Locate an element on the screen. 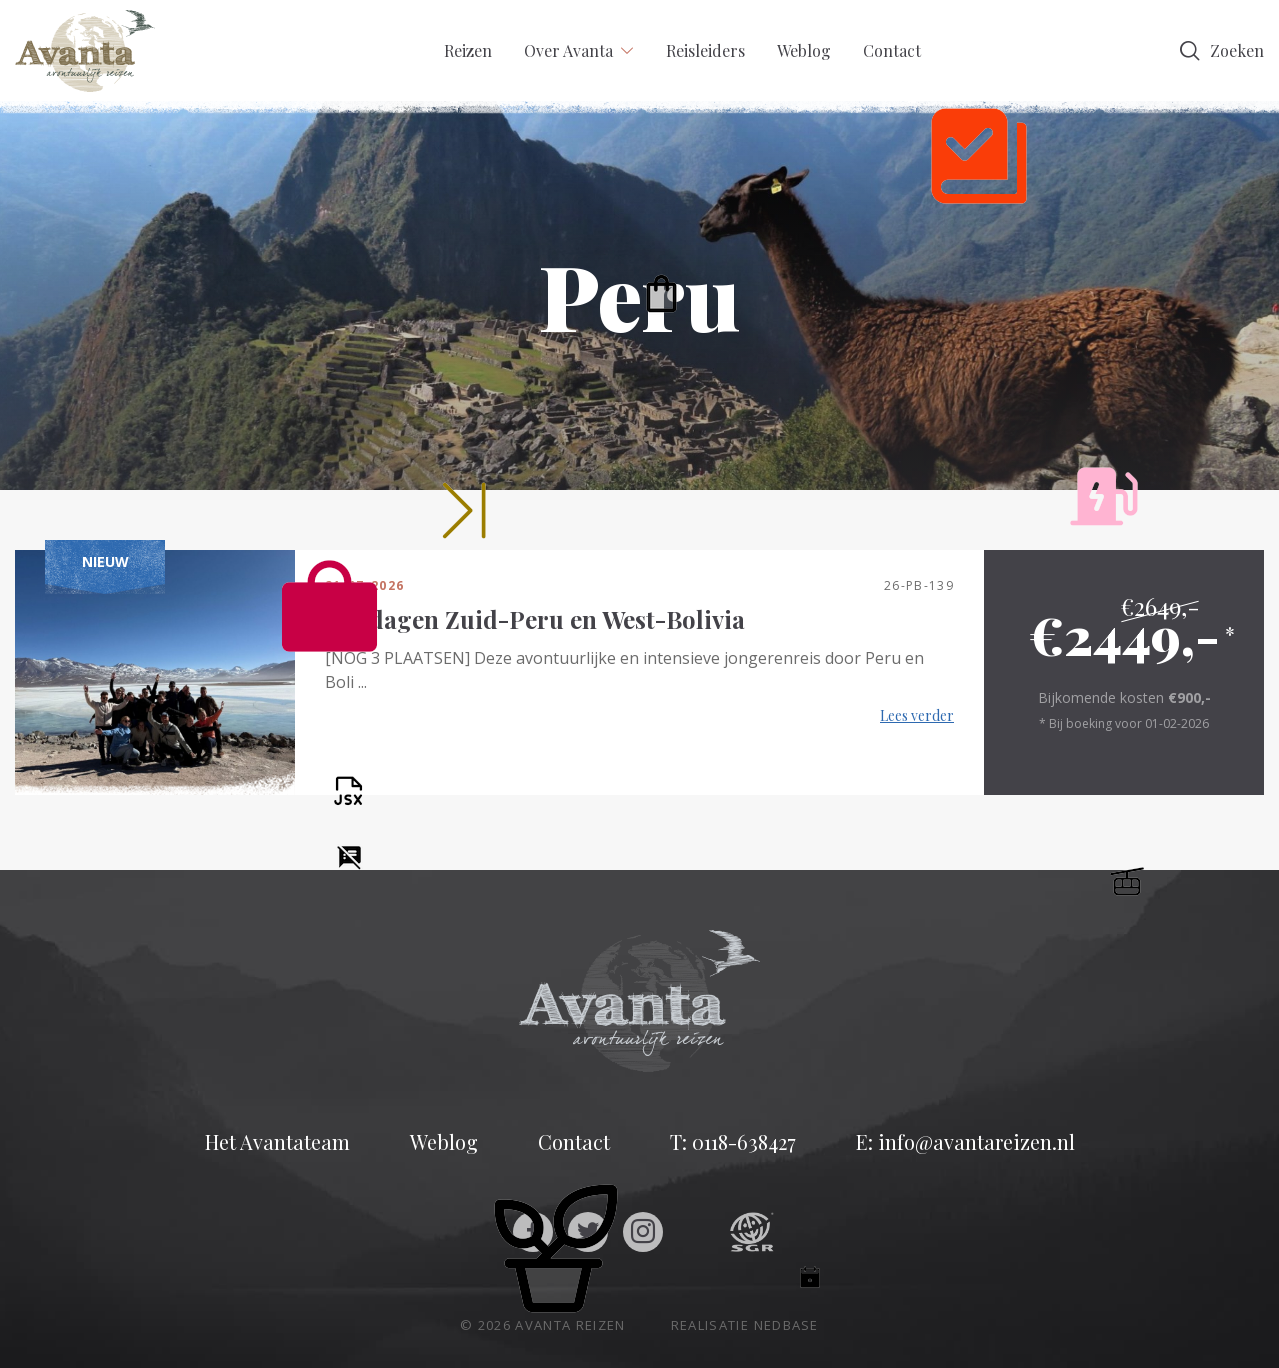  access plant care or gardening features is located at coordinates (553, 1248).